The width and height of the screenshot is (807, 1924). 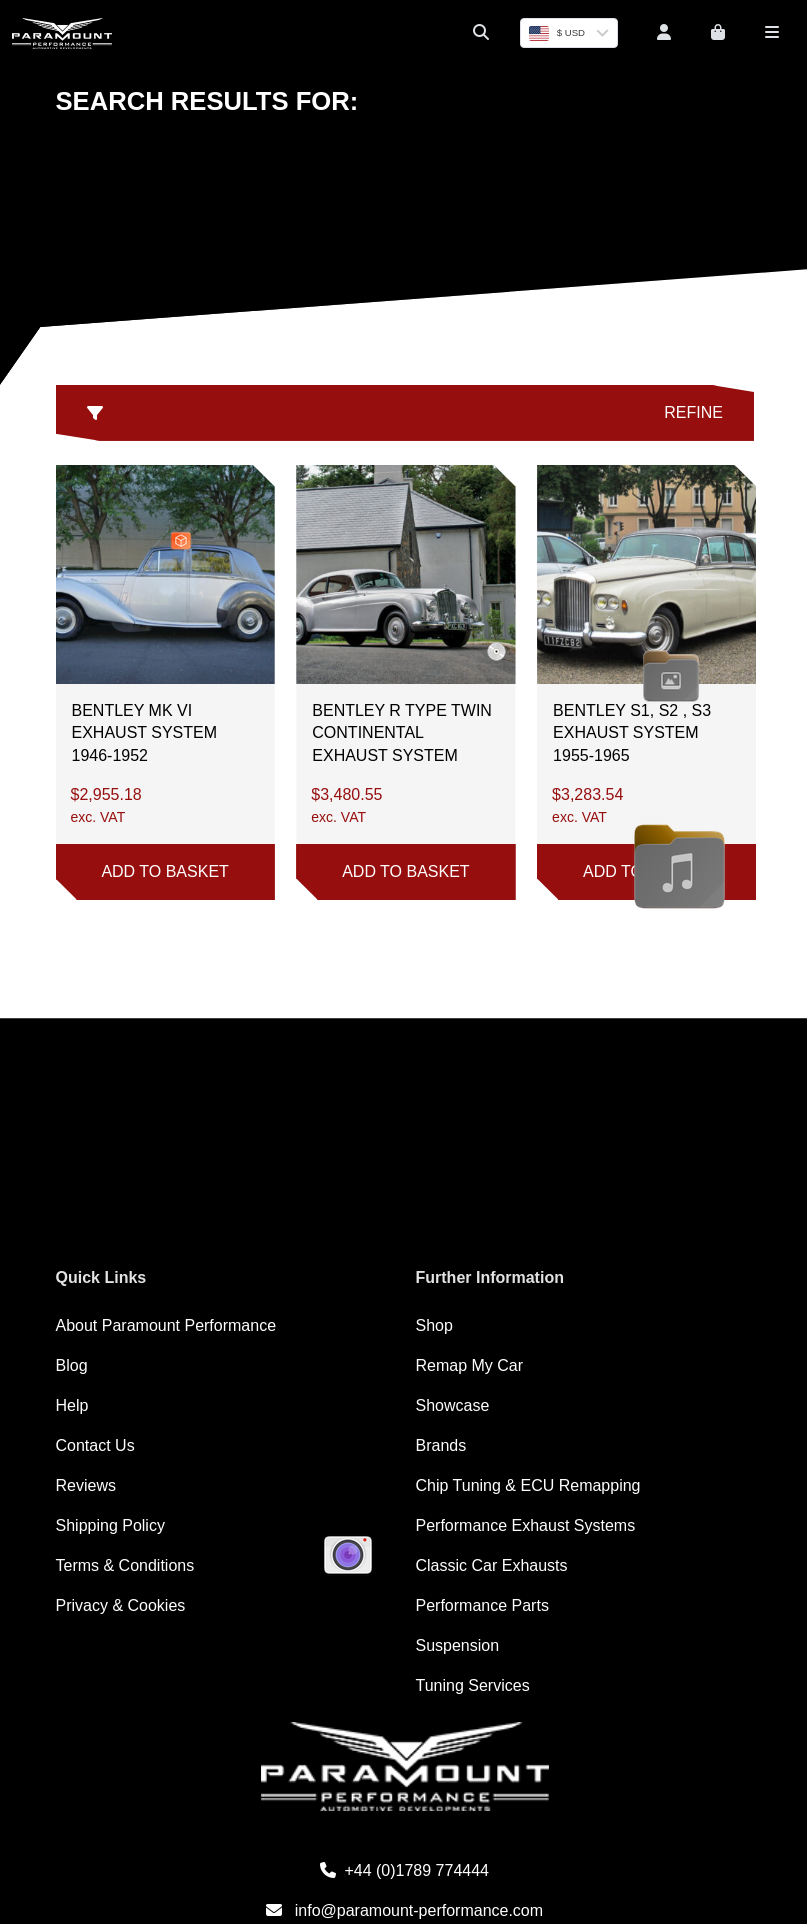 What do you see at coordinates (496, 651) in the screenshot?
I see `indicates a rewritable CD-RW disc` at bounding box center [496, 651].